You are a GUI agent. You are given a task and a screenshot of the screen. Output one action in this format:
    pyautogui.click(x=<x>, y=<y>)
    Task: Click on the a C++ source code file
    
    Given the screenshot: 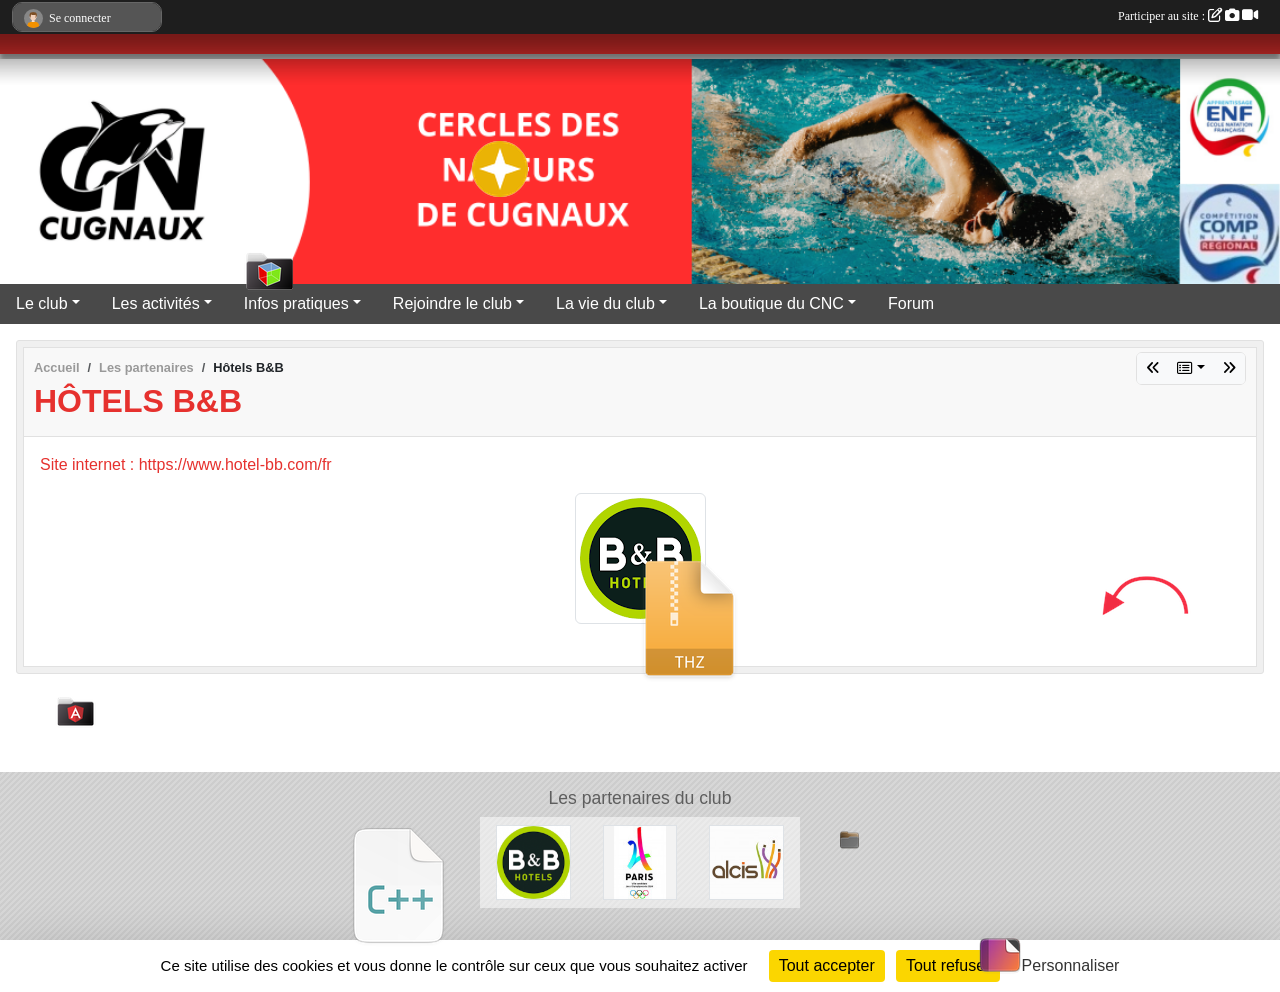 What is the action you would take?
    pyautogui.click(x=398, y=885)
    